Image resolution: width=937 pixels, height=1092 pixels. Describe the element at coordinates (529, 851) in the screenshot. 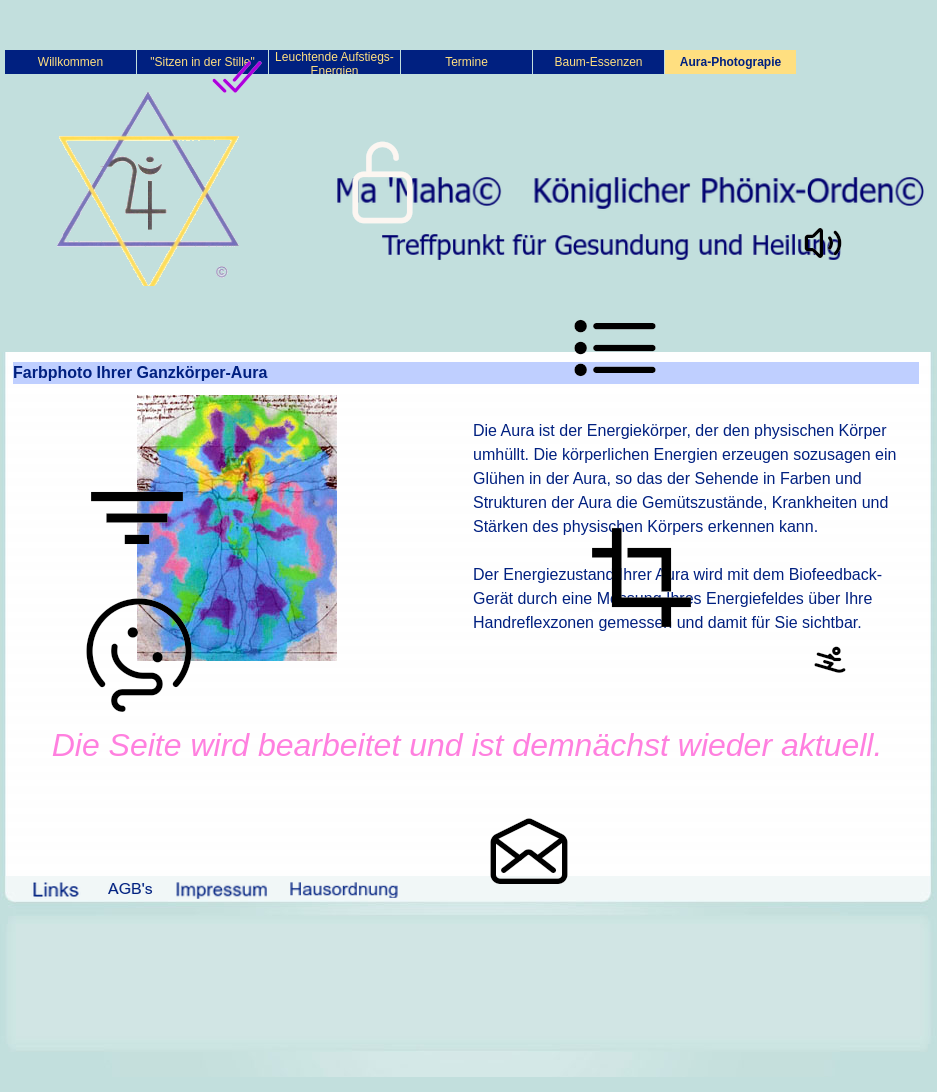

I see `view an opened or read email` at that location.